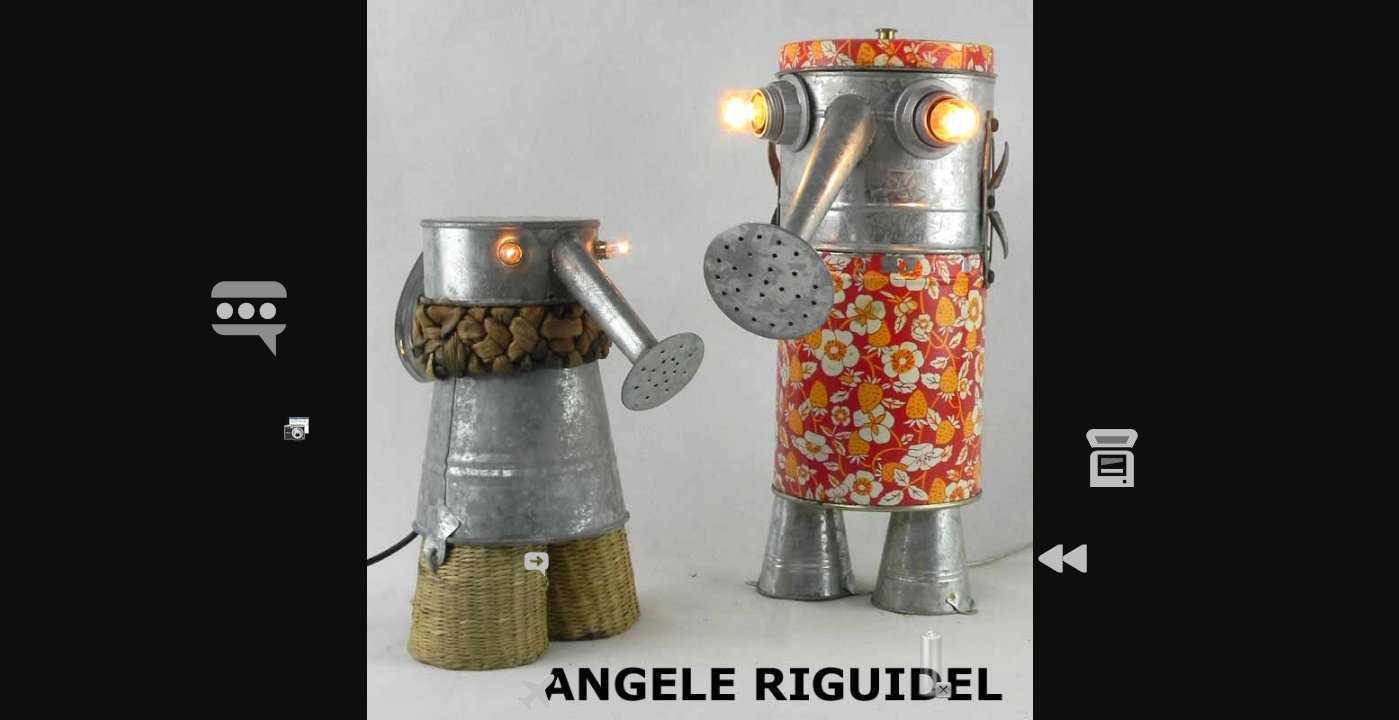  I want to click on indicates a pending message or chat request, so click(249, 319).